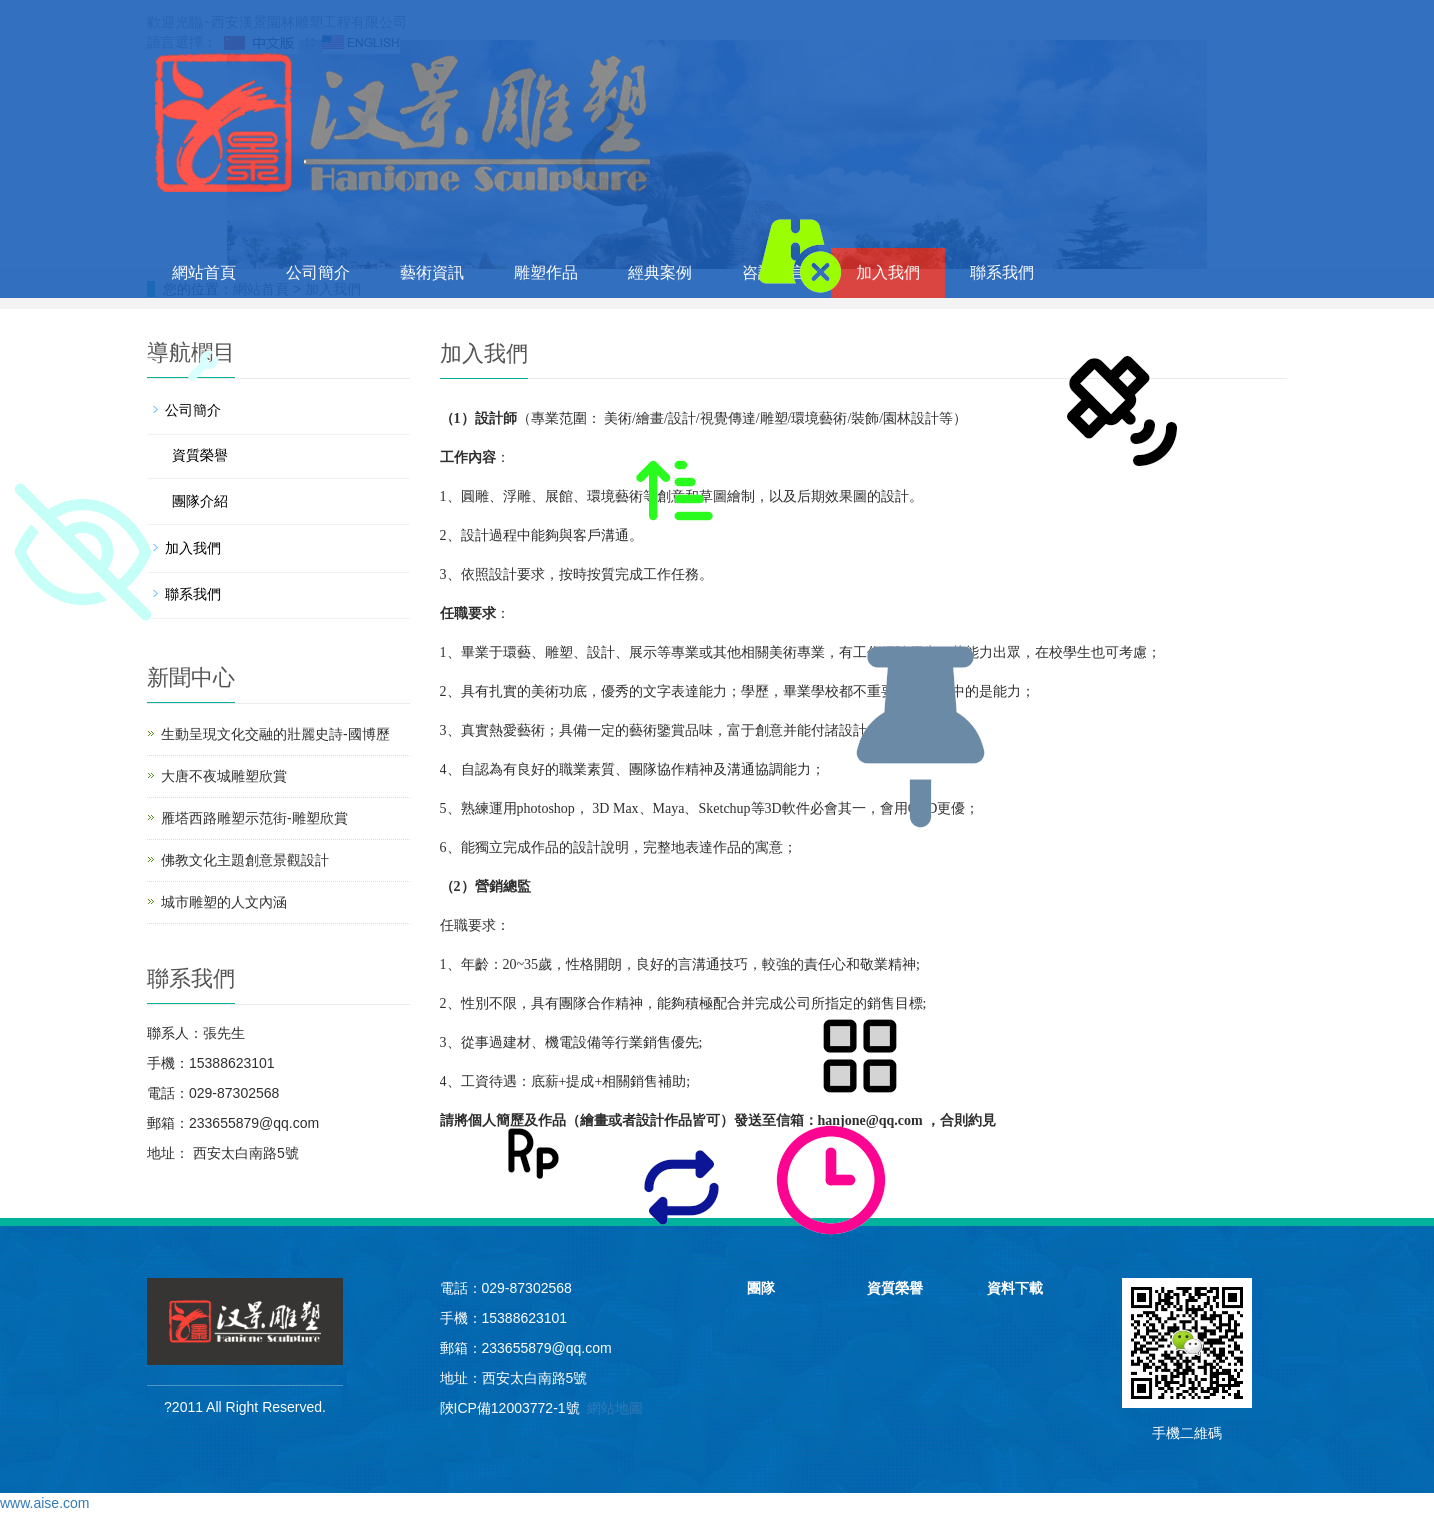  Describe the element at coordinates (83, 552) in the screenshot. I see `hide password or sensitive content` at that location.